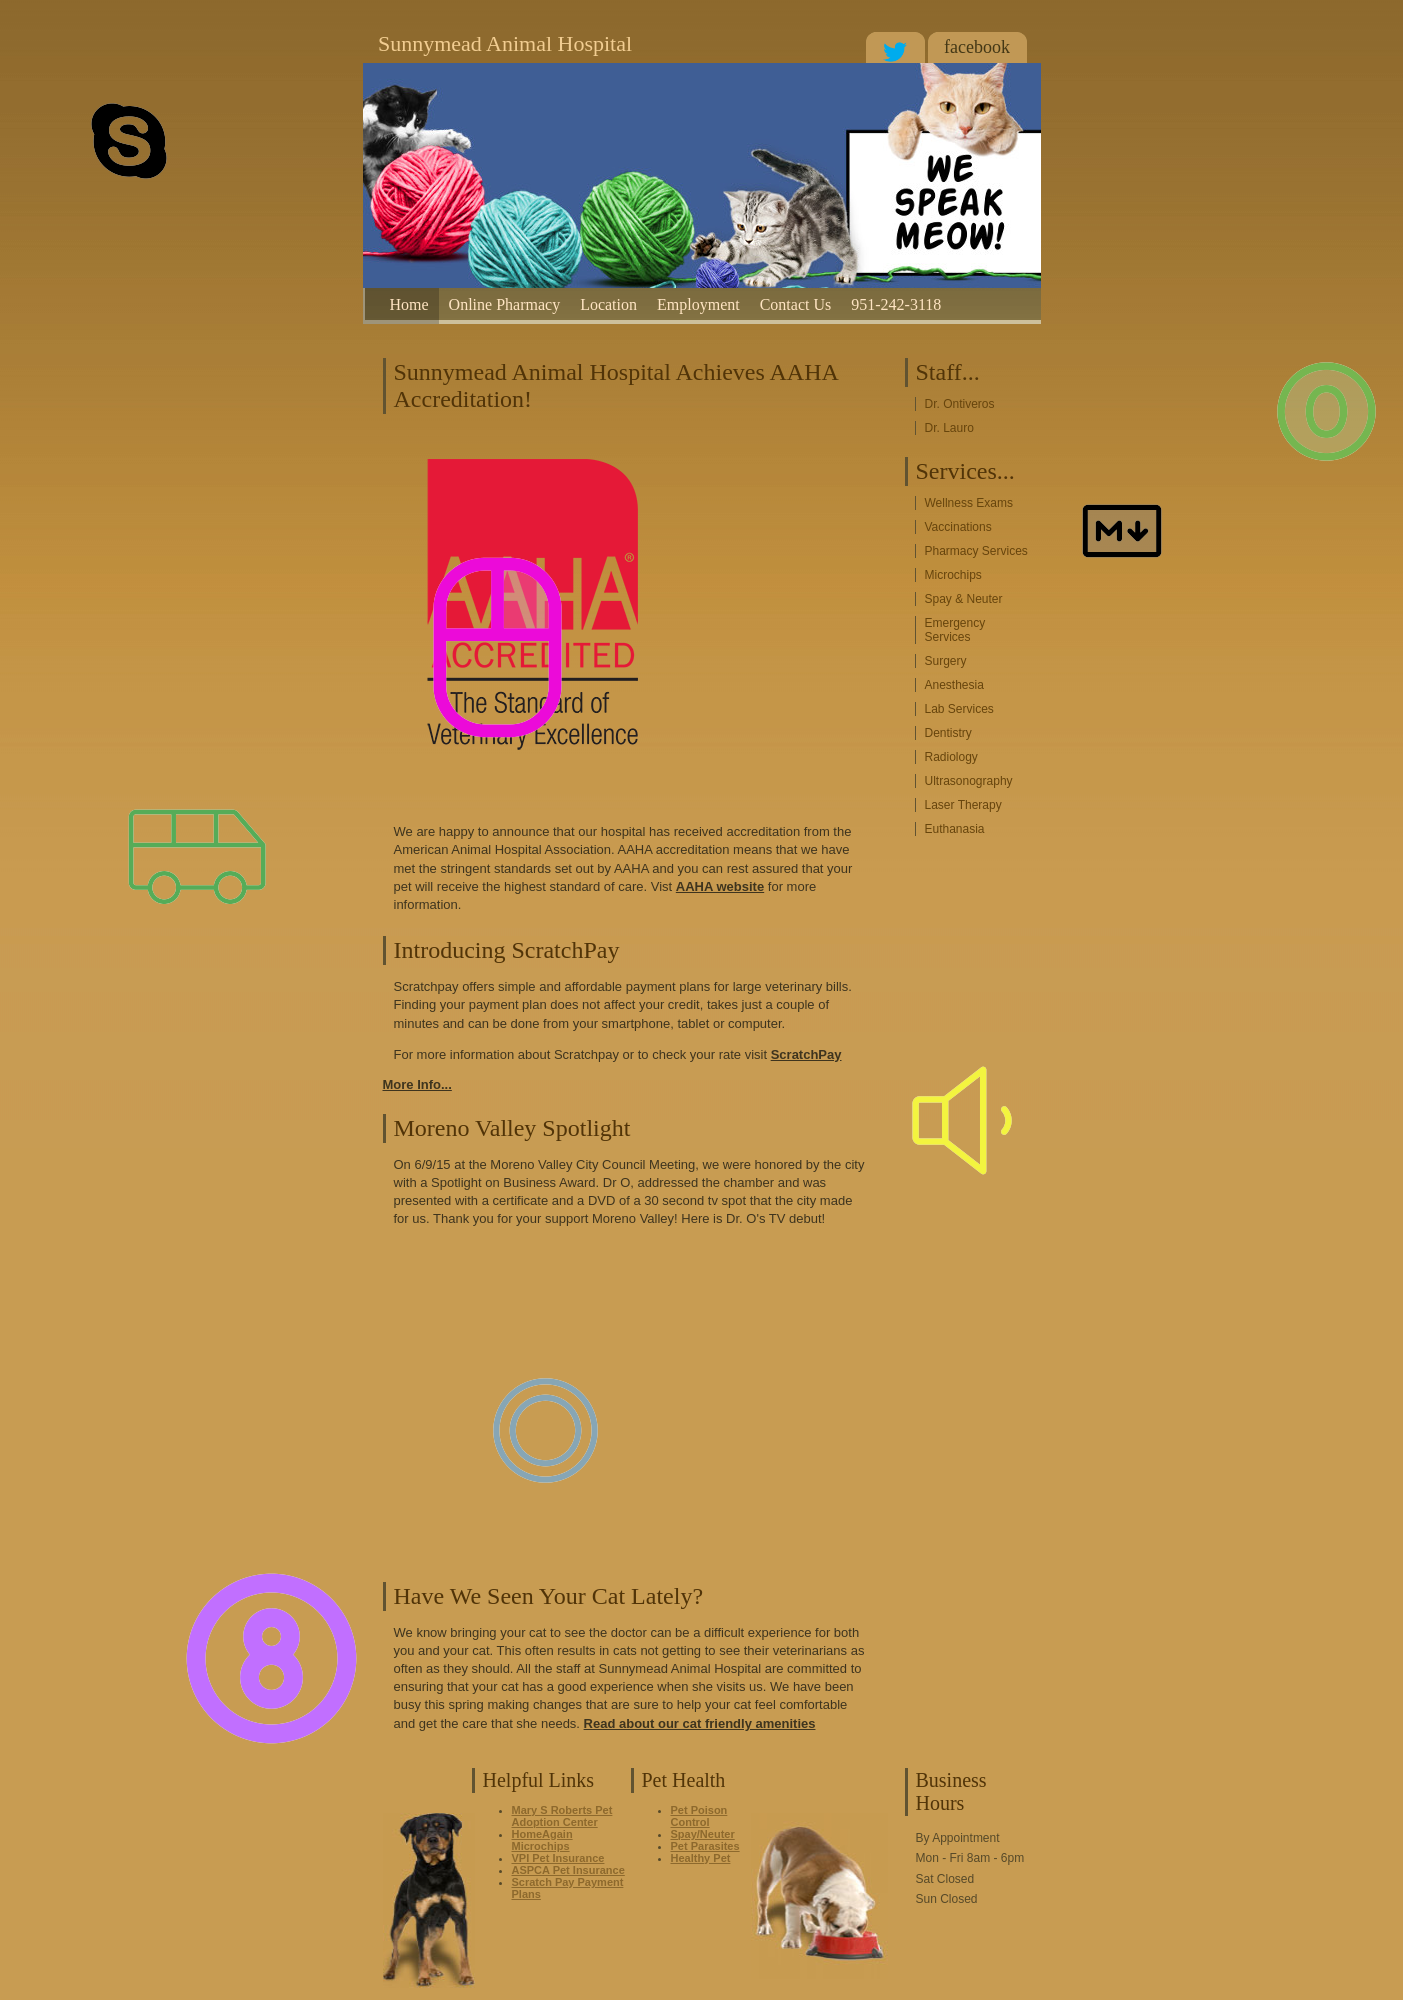 This screenshot has height=2000, width=1403. I want to click on start recording audio or video, so click(545, 1430).